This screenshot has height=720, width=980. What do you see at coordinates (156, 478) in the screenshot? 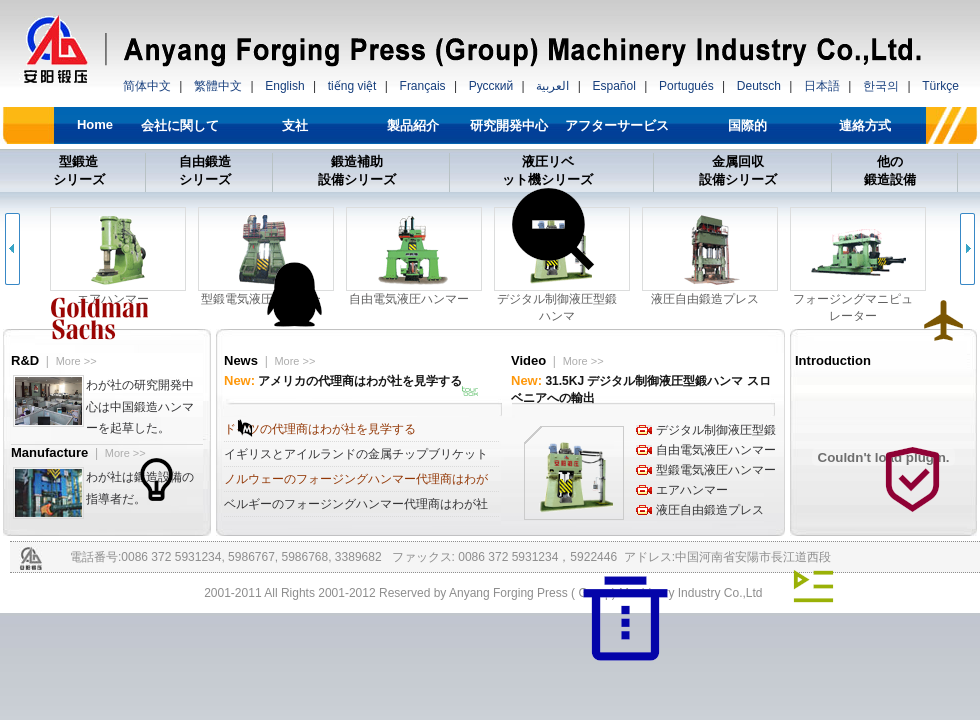
I see `view tips or helpful suggestions` at bounding box center [156, 478].